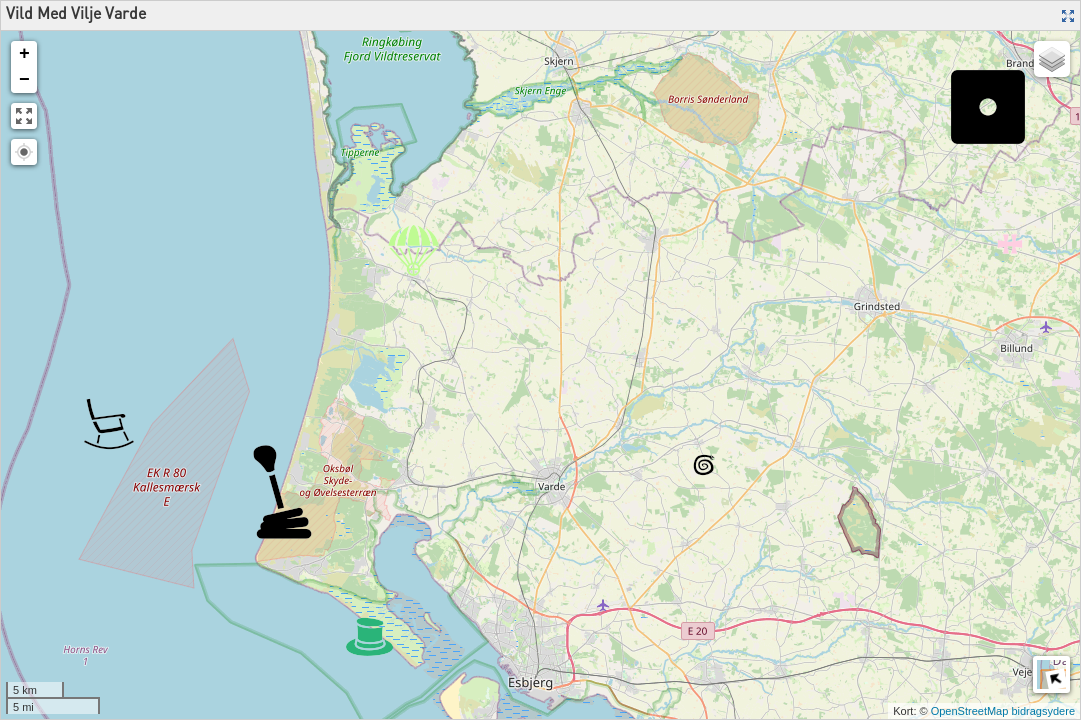  Describe the element at coordinates (704, 465) in the screenshot. I see `represents a snake or reptile-themed game element` at that location.